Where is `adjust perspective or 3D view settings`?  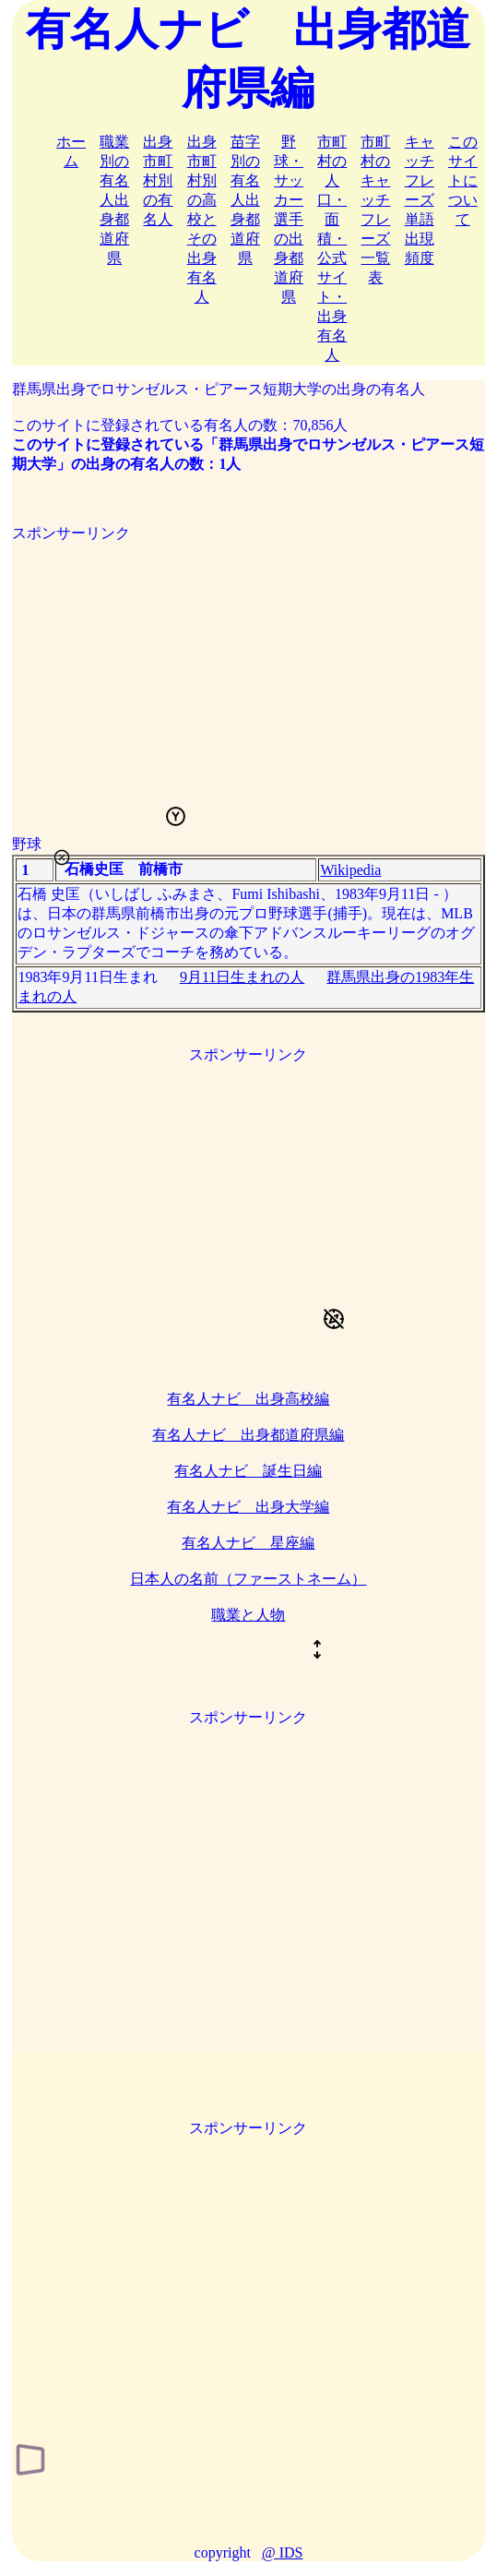 adjust perspective or 3D view settings is located at coordinates (30, 2460).